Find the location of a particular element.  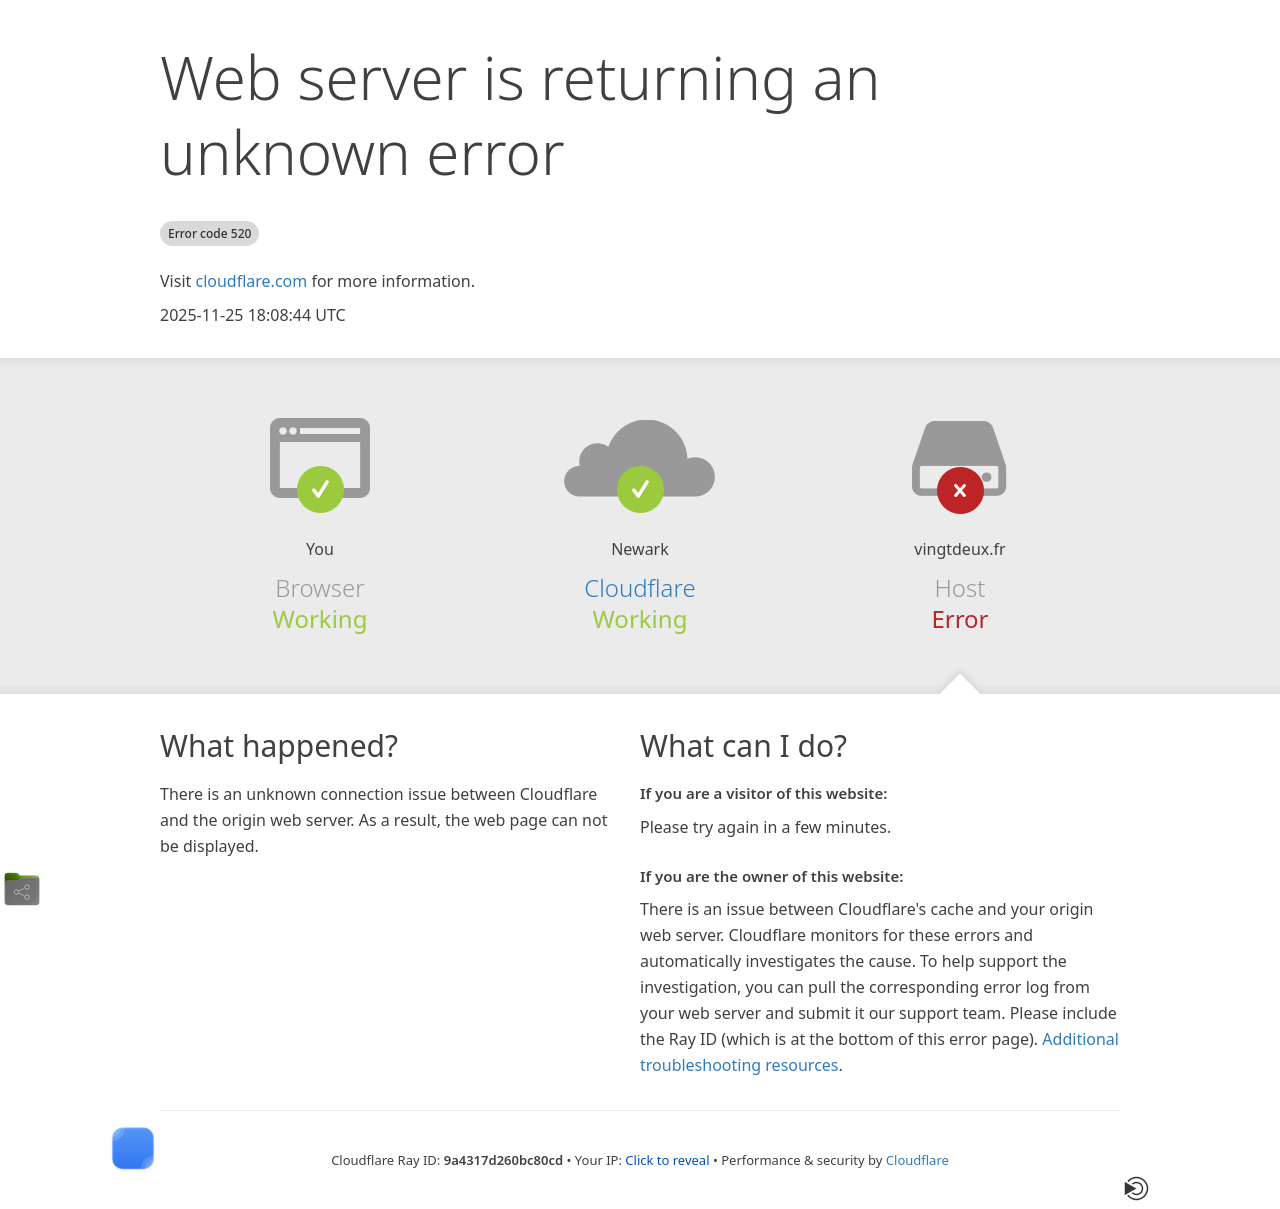

configure hot corners behavior is located at coordinates (133, 1149).